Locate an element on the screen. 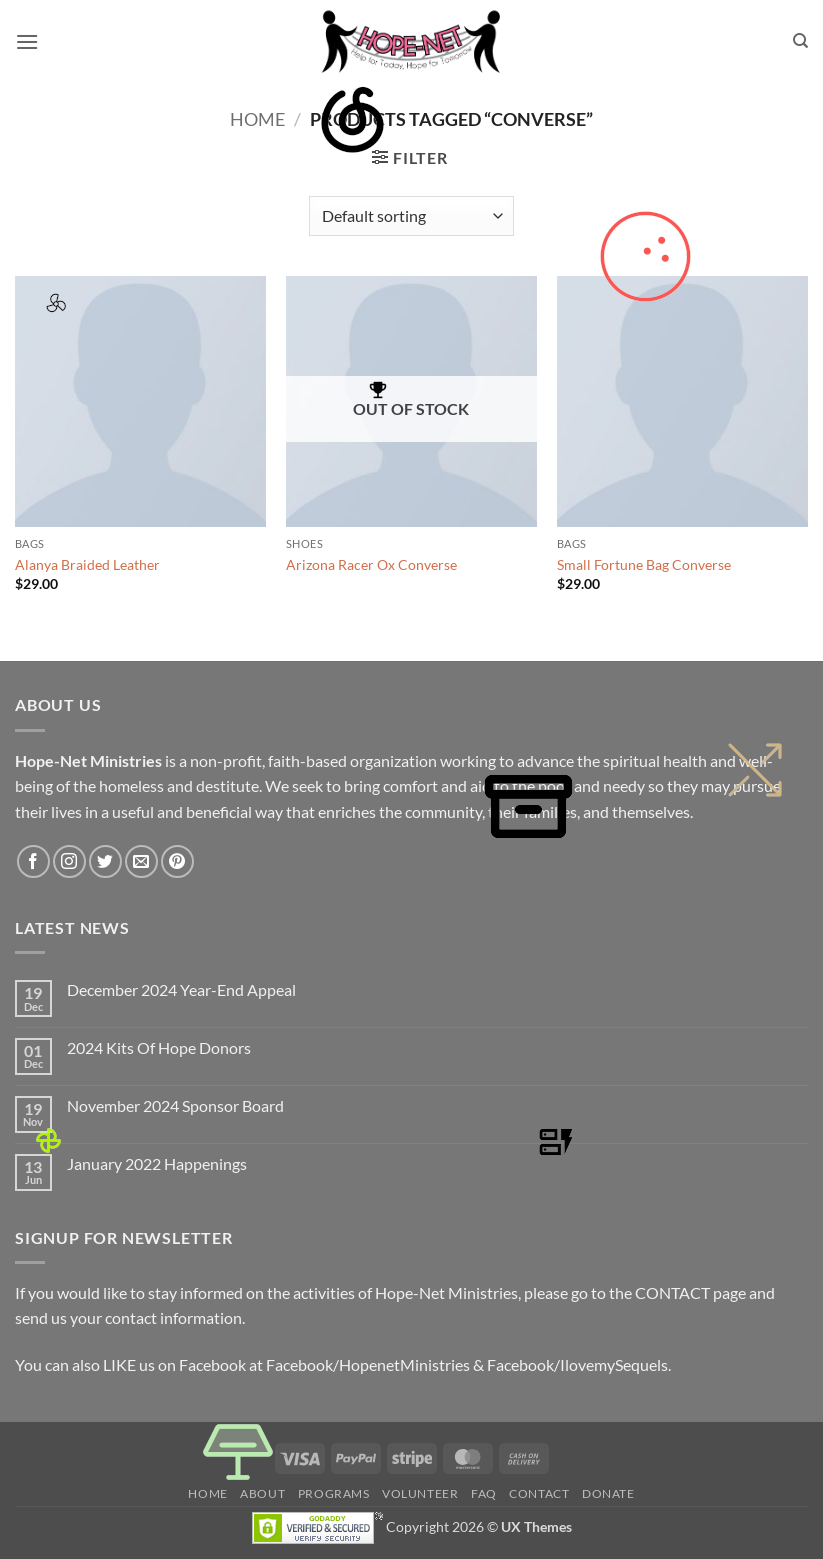 The image size is (823, 1559). shuffle or randomize playback order is located at coordinates (755, 770).